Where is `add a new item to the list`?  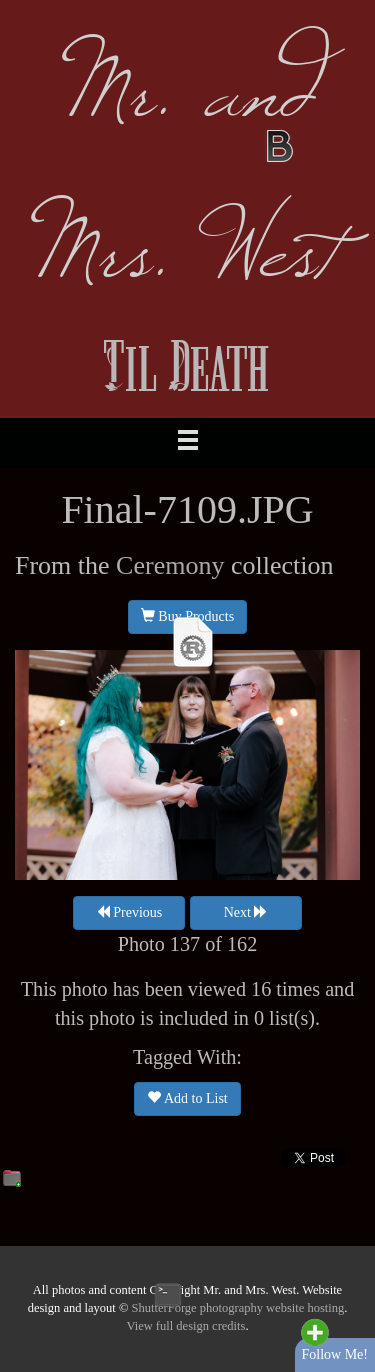
add a new item to the list is located at coordinates (315, 1333).